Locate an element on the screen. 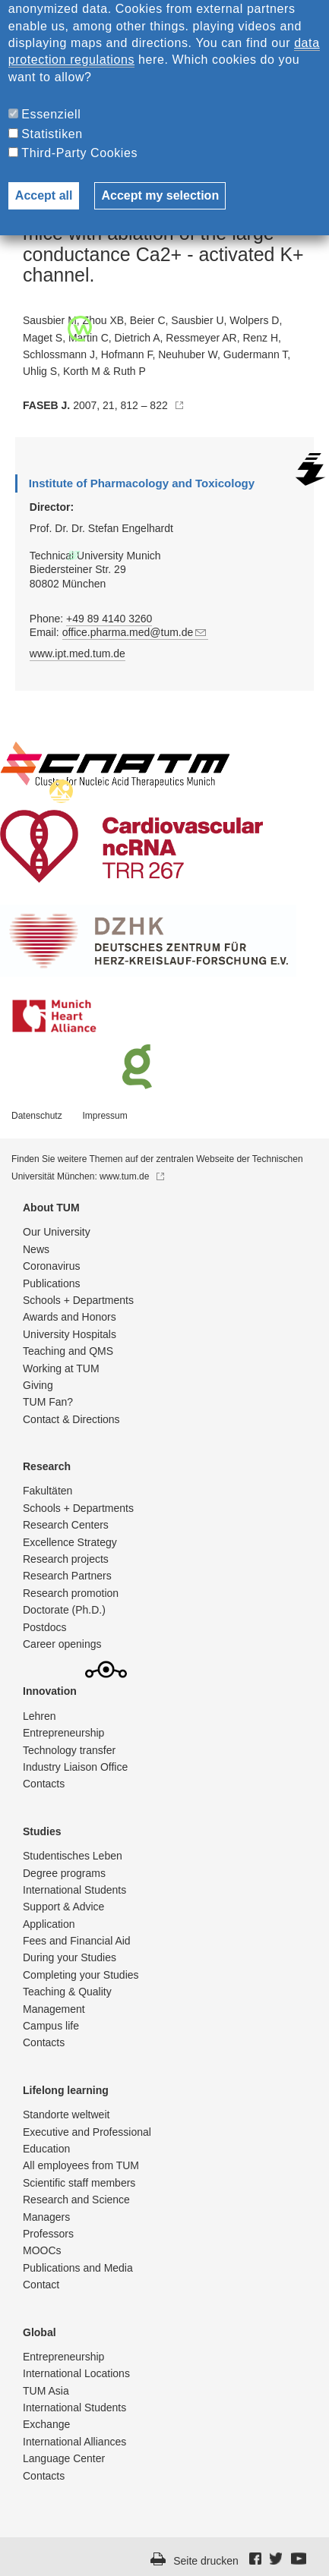 The image size is (329, 2576). open decentraland metaverse platform is located at coordinates (61, 791).